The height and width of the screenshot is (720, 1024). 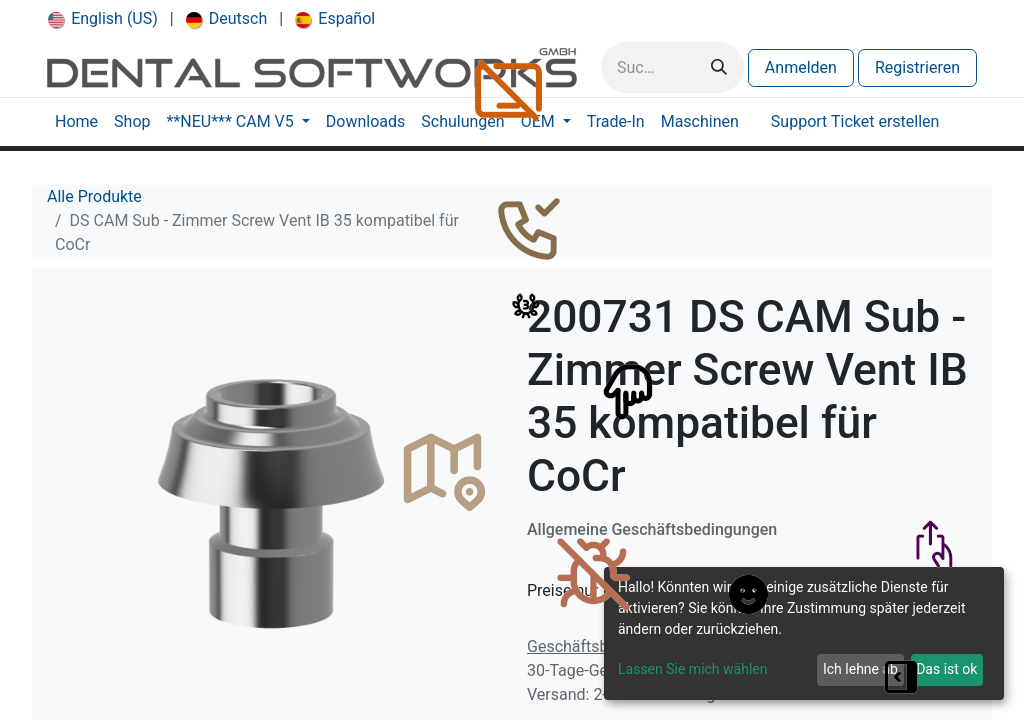 I want to click on add a reaction or emoji to a message, so click(x=748, y=594).